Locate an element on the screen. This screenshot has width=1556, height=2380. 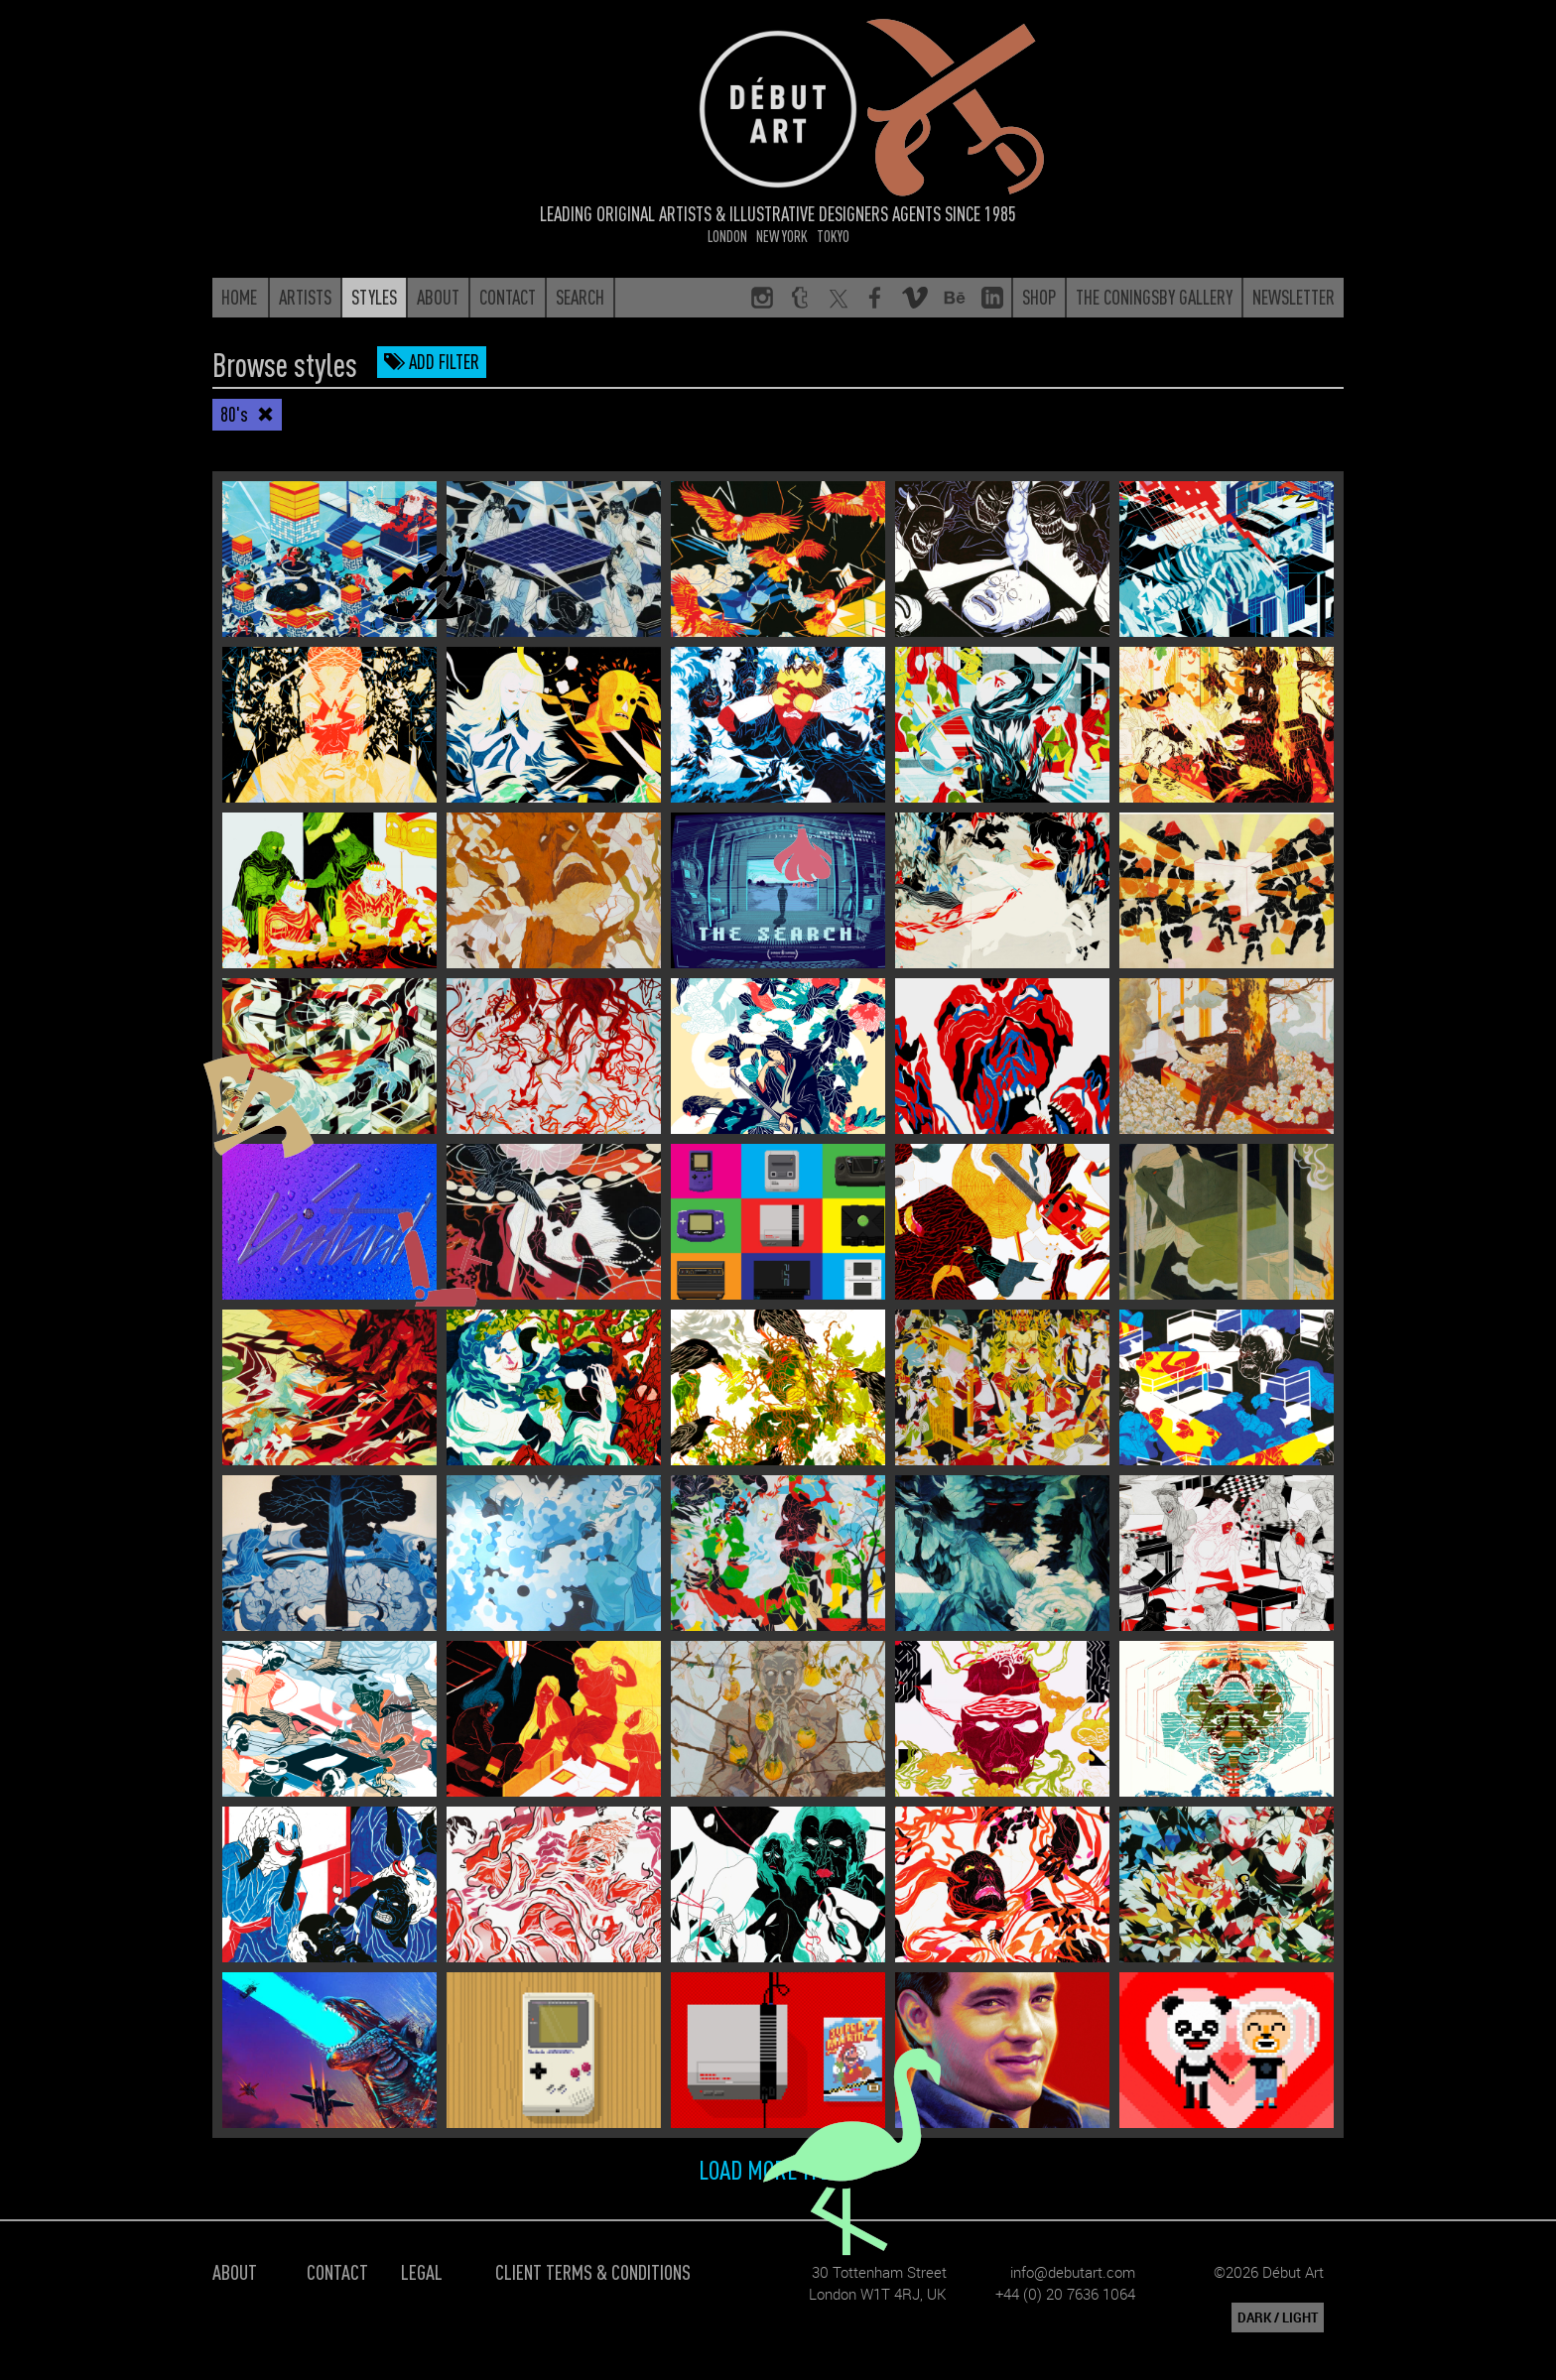
decorative flamingo icon for tropical or summer-themed content is located at coordinates (851, 2151).